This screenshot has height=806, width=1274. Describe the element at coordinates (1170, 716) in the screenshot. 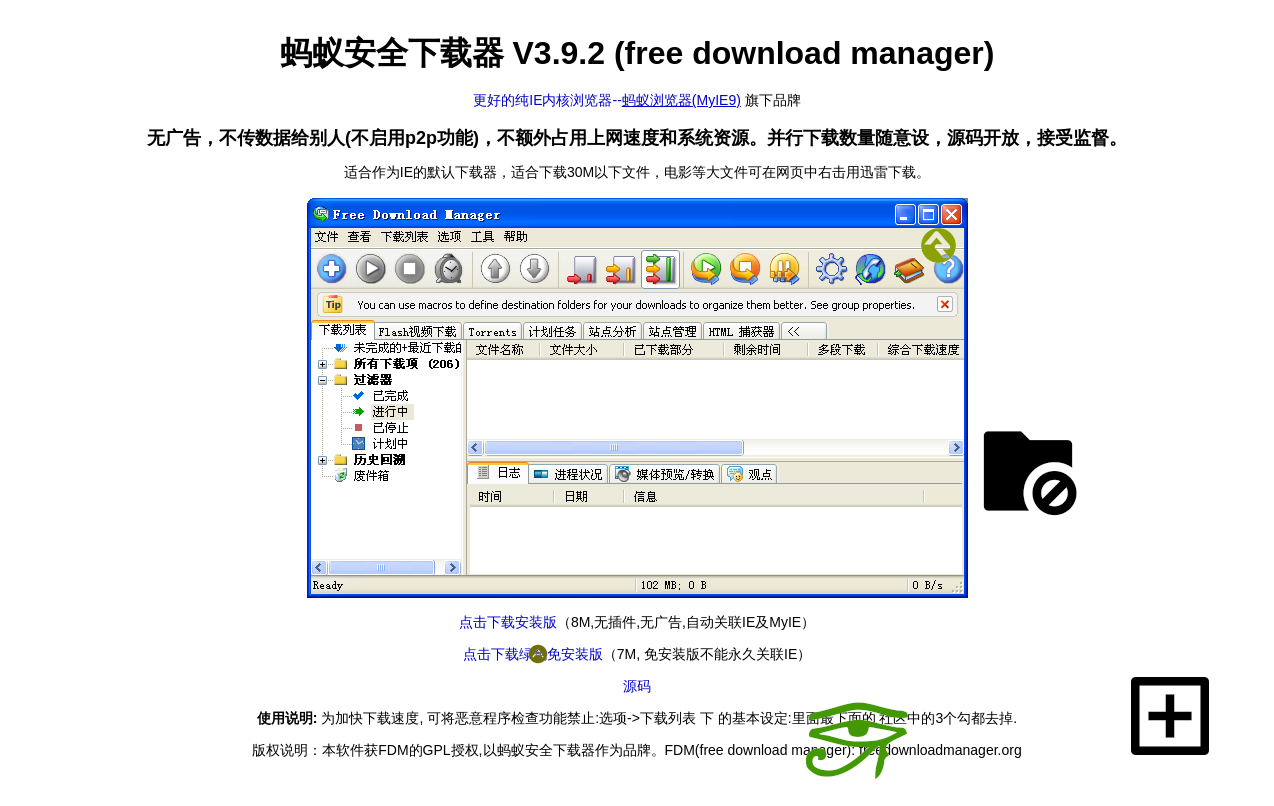

I see `add a new item or create new content` at that location.